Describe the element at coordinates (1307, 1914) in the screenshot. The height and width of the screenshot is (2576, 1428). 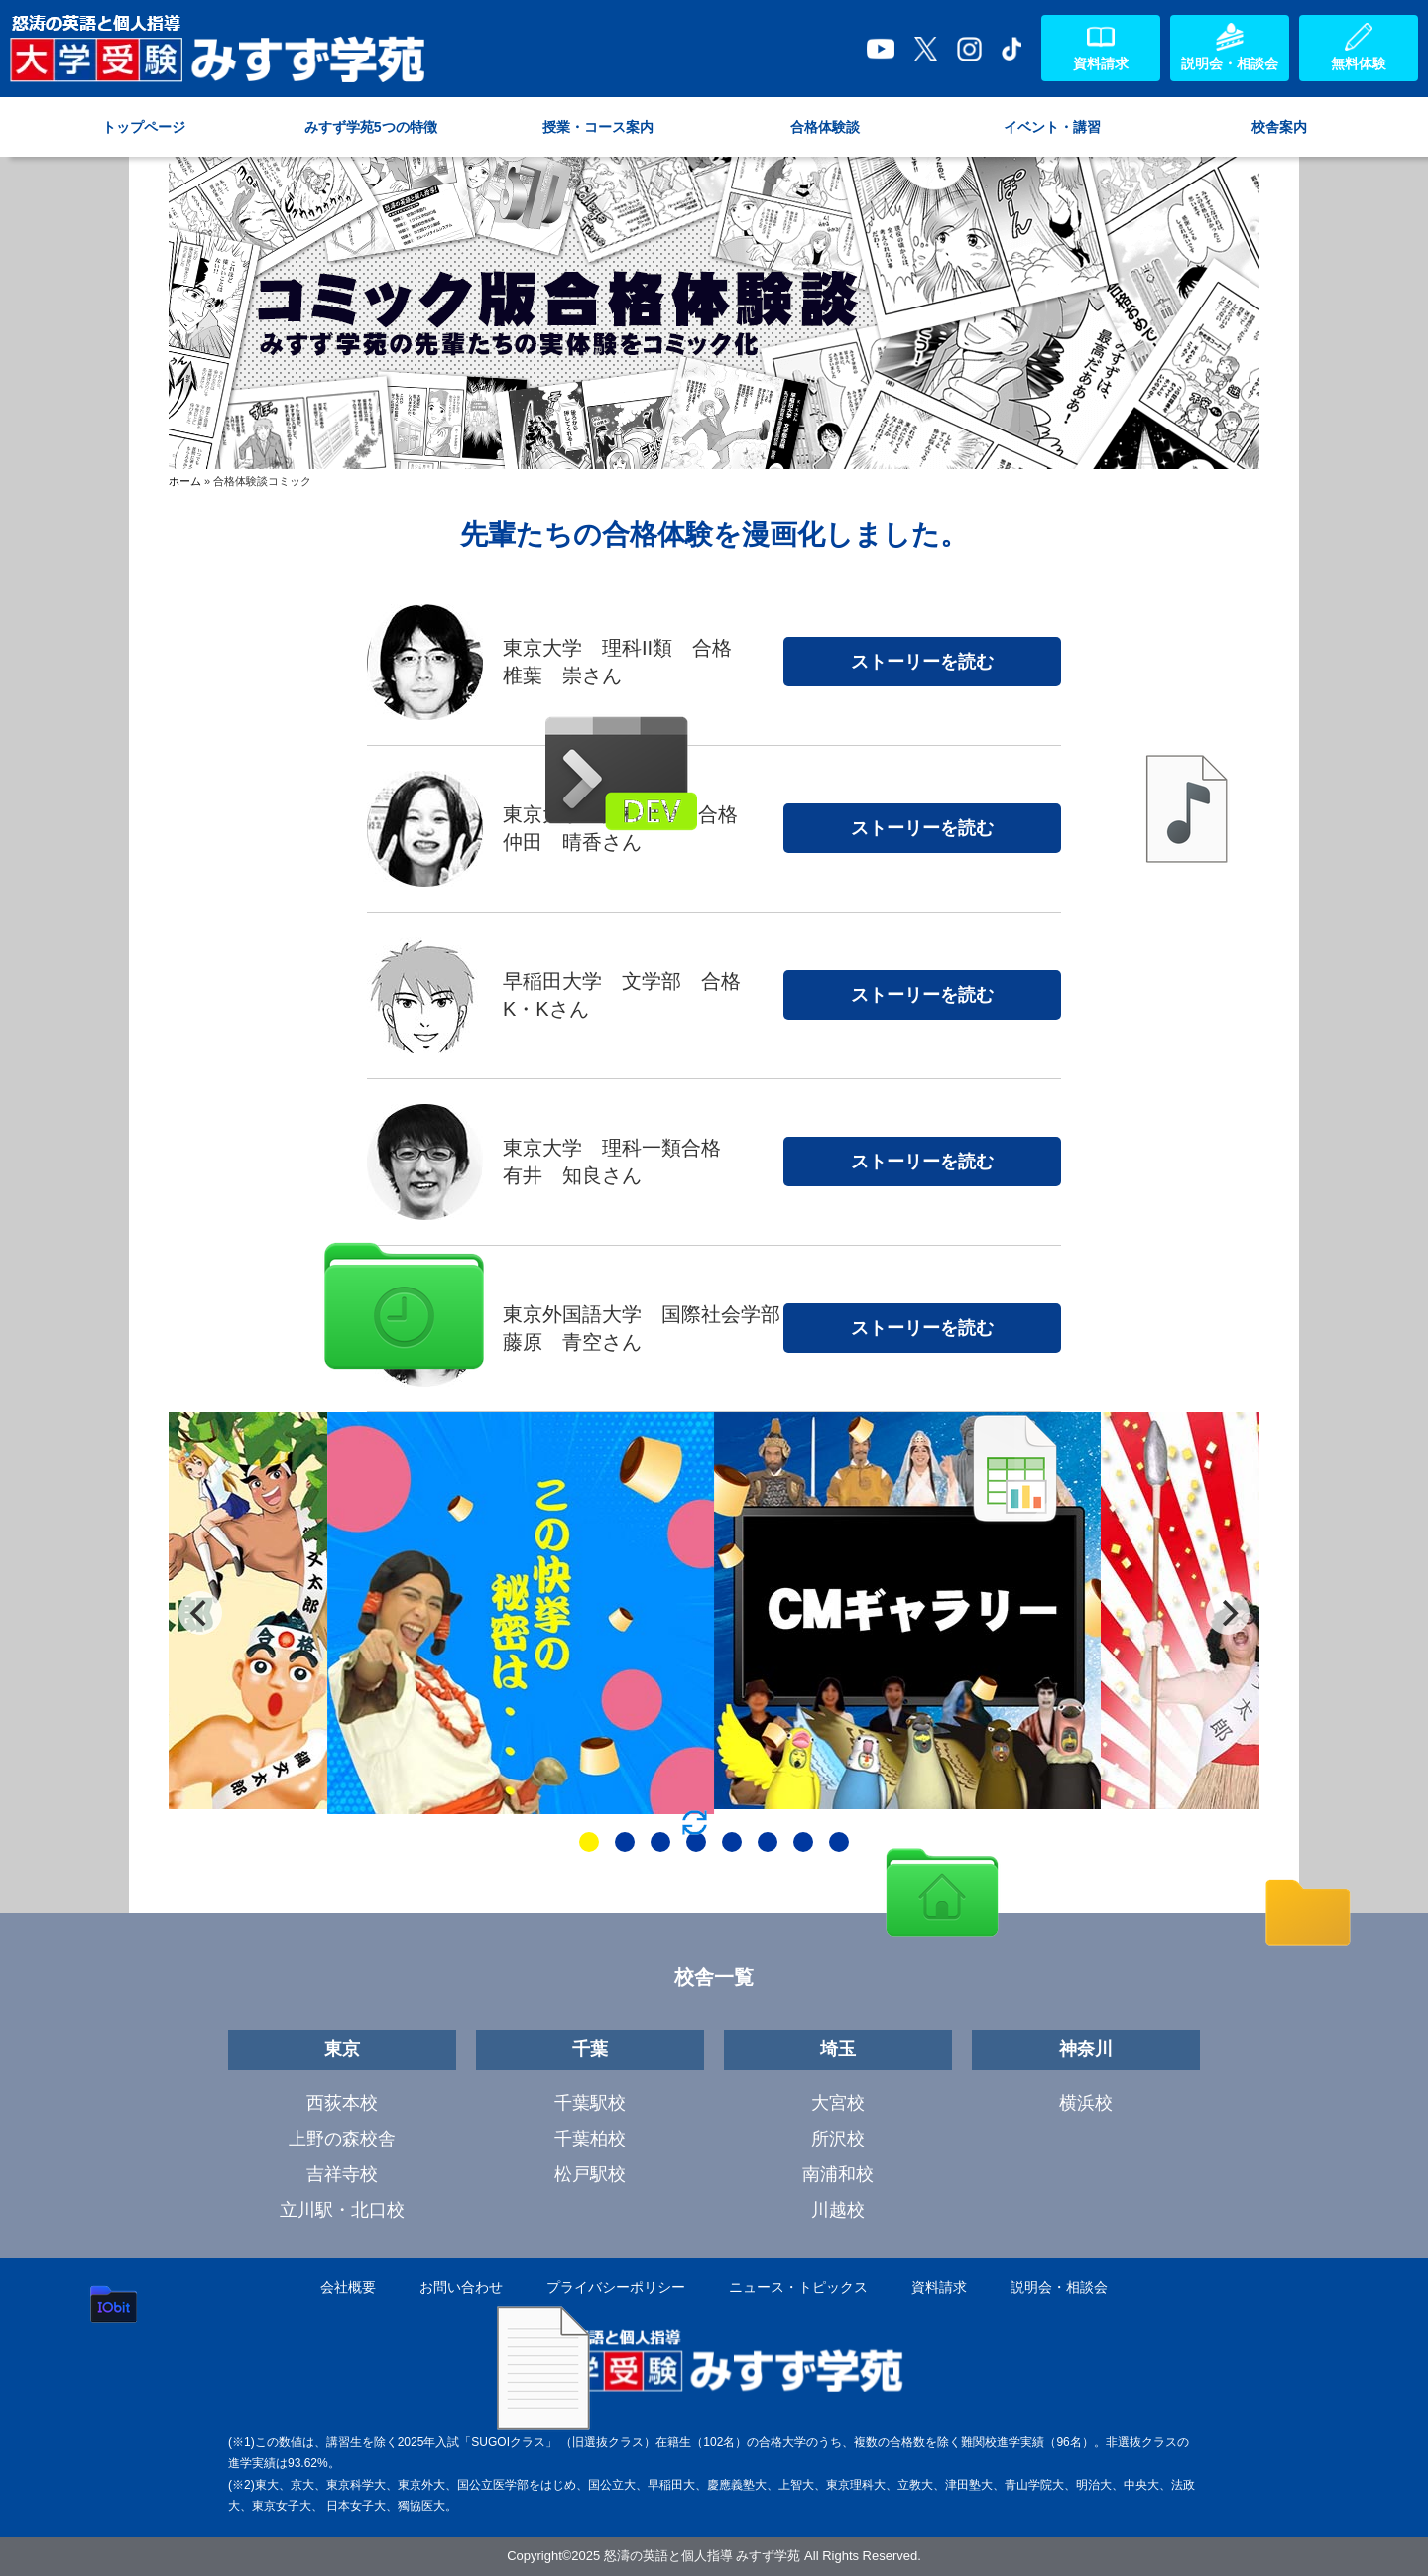
I see `open liveback folder` at that location.